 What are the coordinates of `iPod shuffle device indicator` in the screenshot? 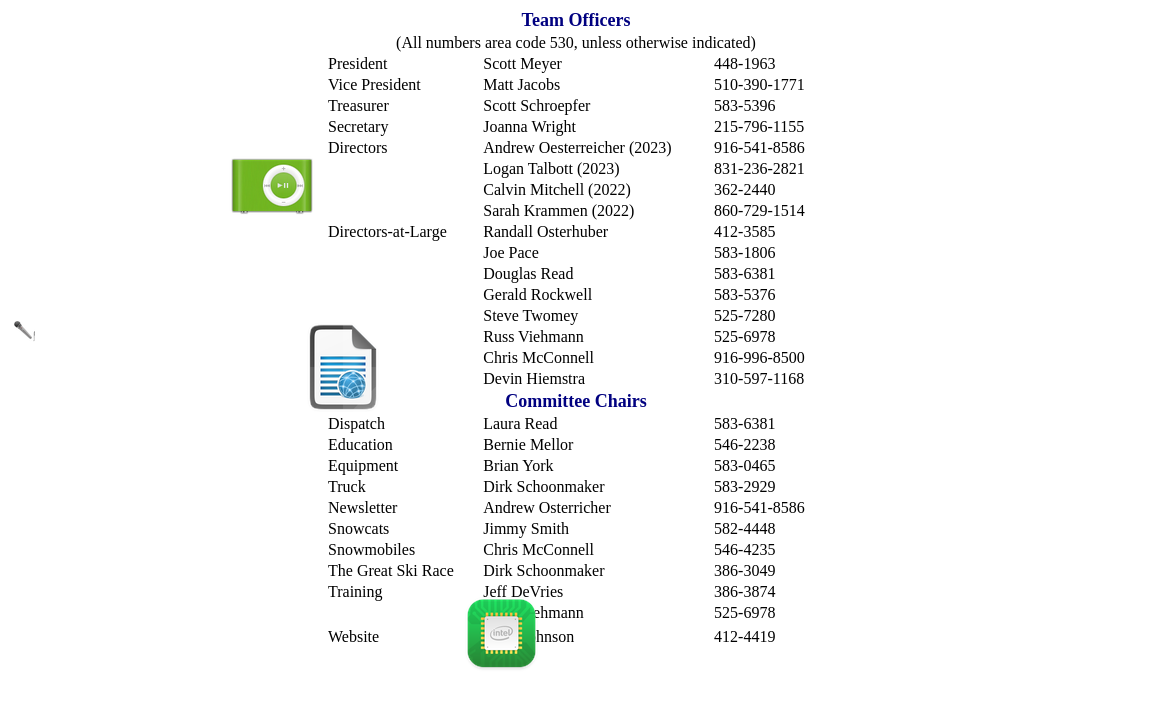 It's located at (272, 171).